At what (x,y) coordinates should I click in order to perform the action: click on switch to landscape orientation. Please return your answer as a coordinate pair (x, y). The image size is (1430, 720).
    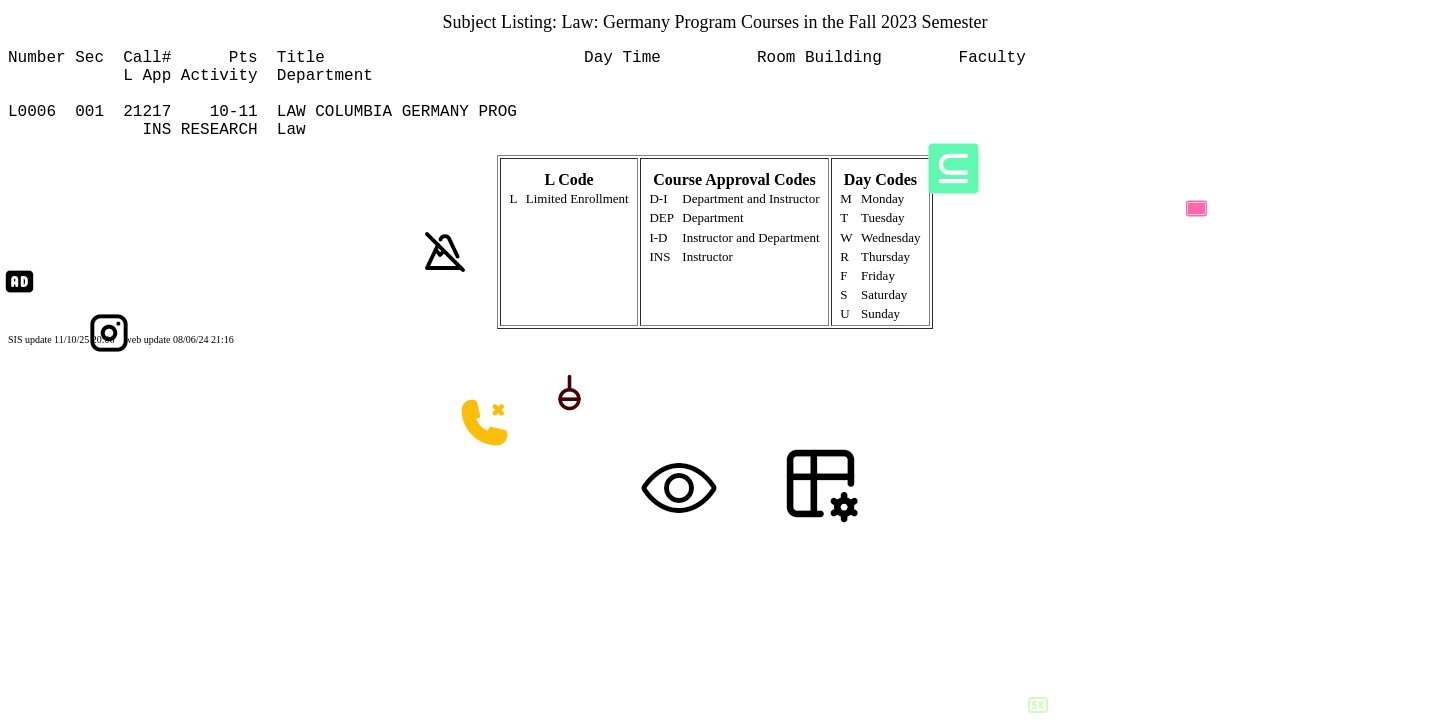
    Looking at the image, I should click on (1196, 208).